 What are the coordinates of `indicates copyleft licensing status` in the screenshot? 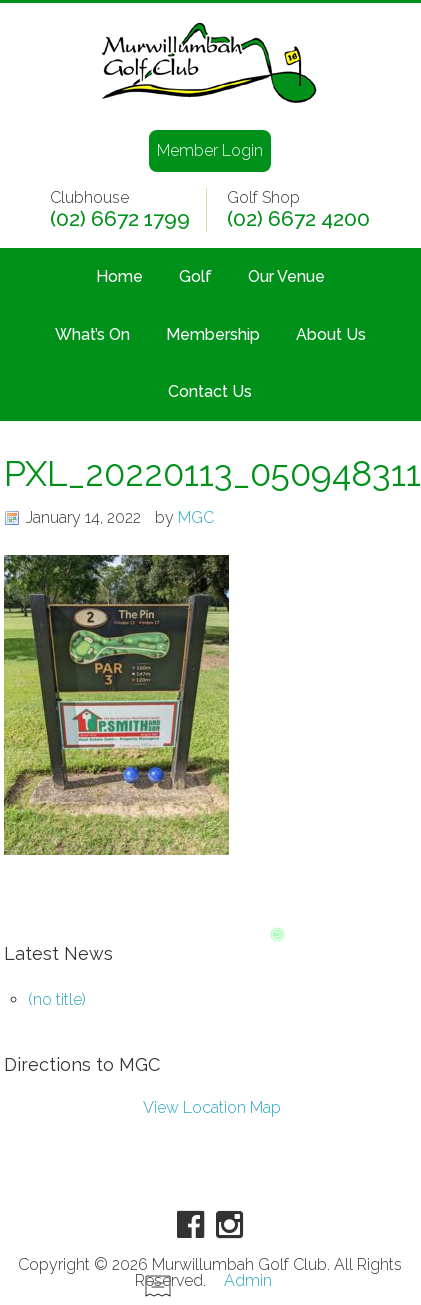 It's located at (277, 934).